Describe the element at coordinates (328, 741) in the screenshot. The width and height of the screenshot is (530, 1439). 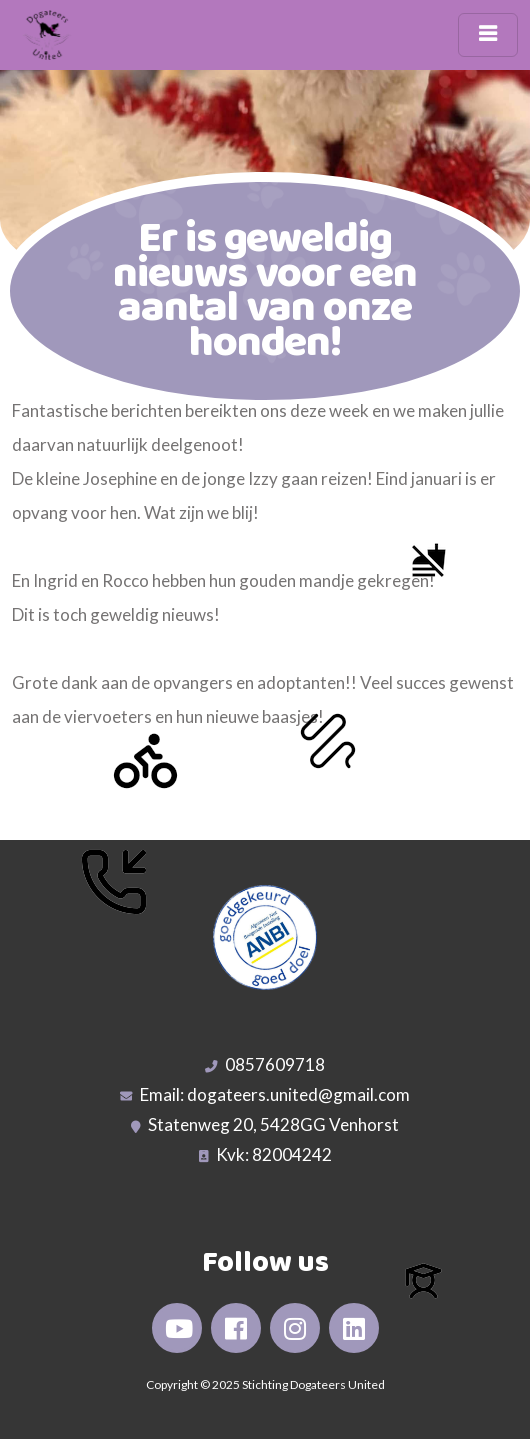
I see `access freehand drawing or annotation tools` at that location.